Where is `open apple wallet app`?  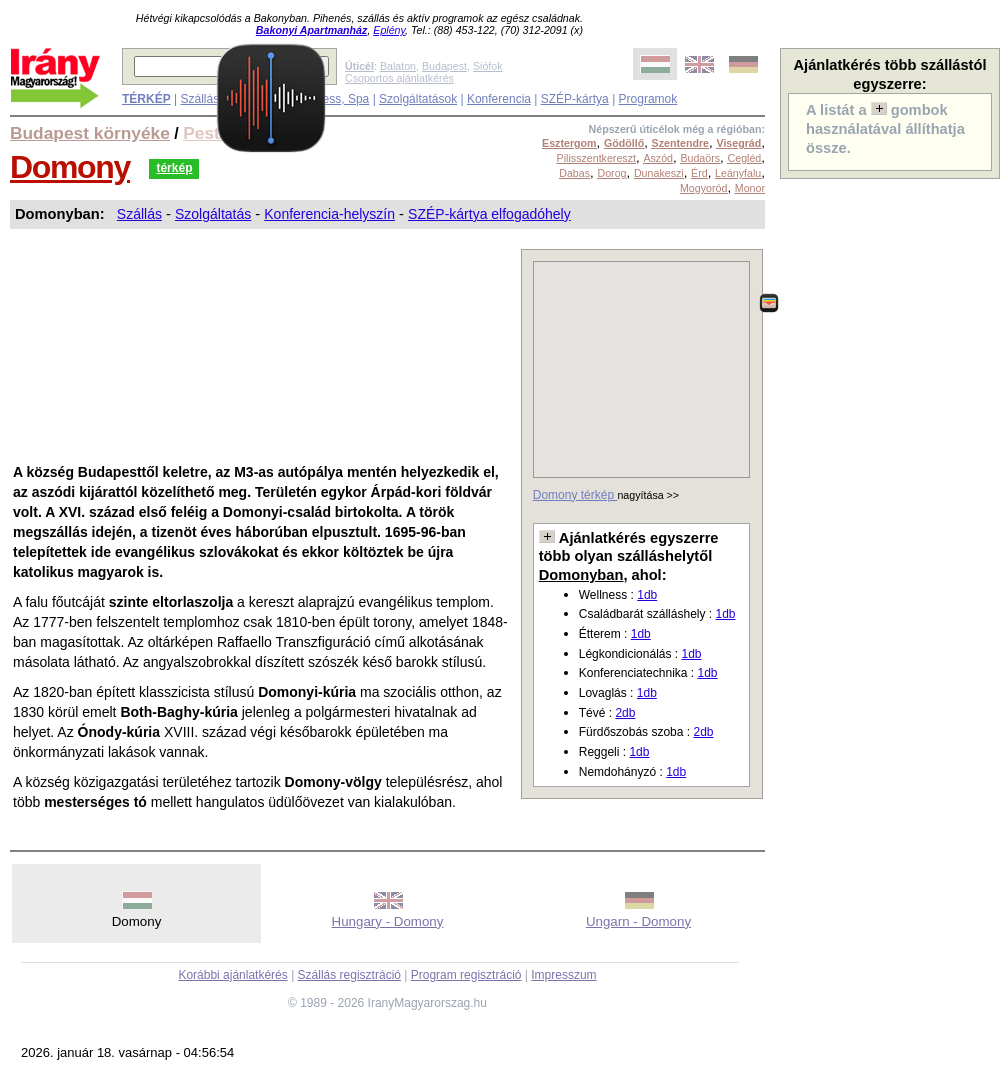 open apple wallet app is located at coordinates (769, 303).